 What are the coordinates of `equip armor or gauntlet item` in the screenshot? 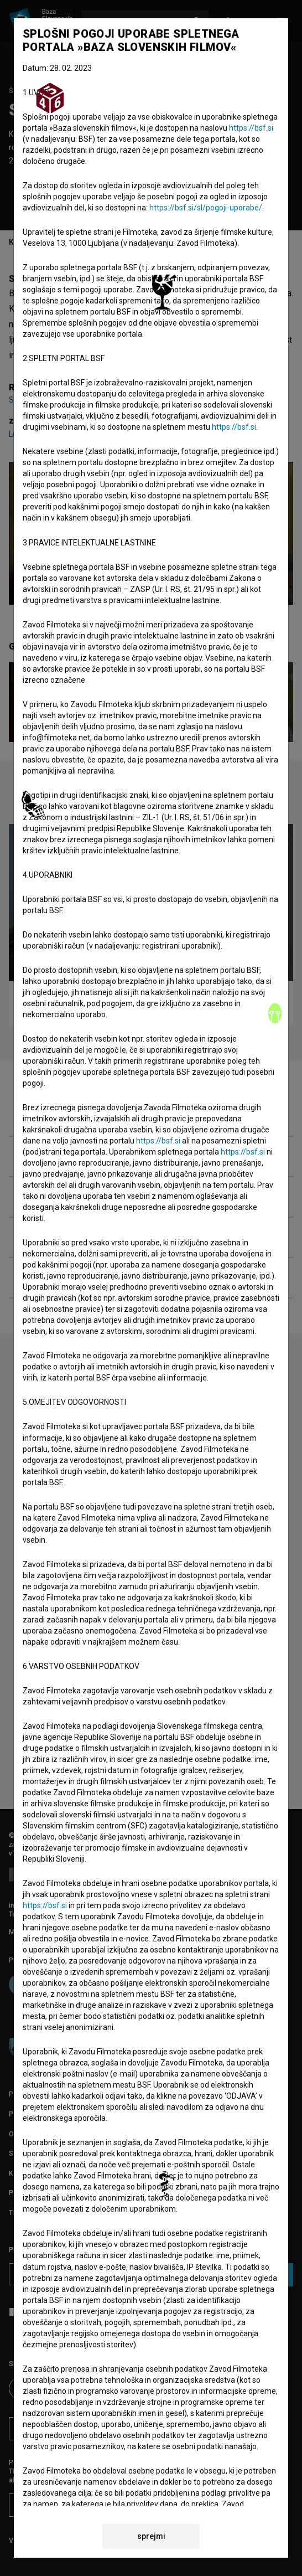 It's located at (33, 804).